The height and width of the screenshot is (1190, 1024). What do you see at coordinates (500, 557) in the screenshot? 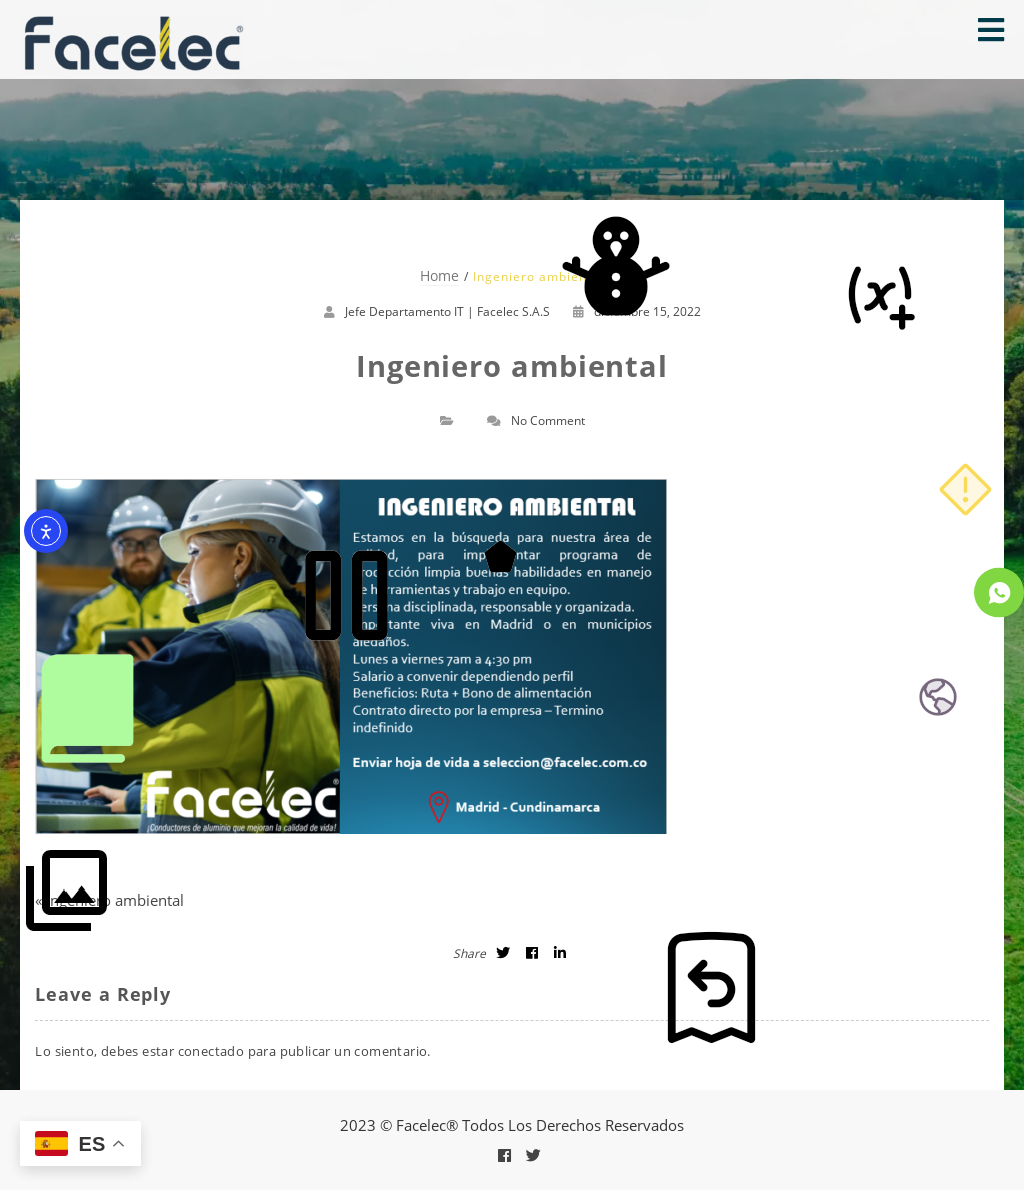
I see `indicates a pentagon shape or geometric element` at bounding box center [500, 557].